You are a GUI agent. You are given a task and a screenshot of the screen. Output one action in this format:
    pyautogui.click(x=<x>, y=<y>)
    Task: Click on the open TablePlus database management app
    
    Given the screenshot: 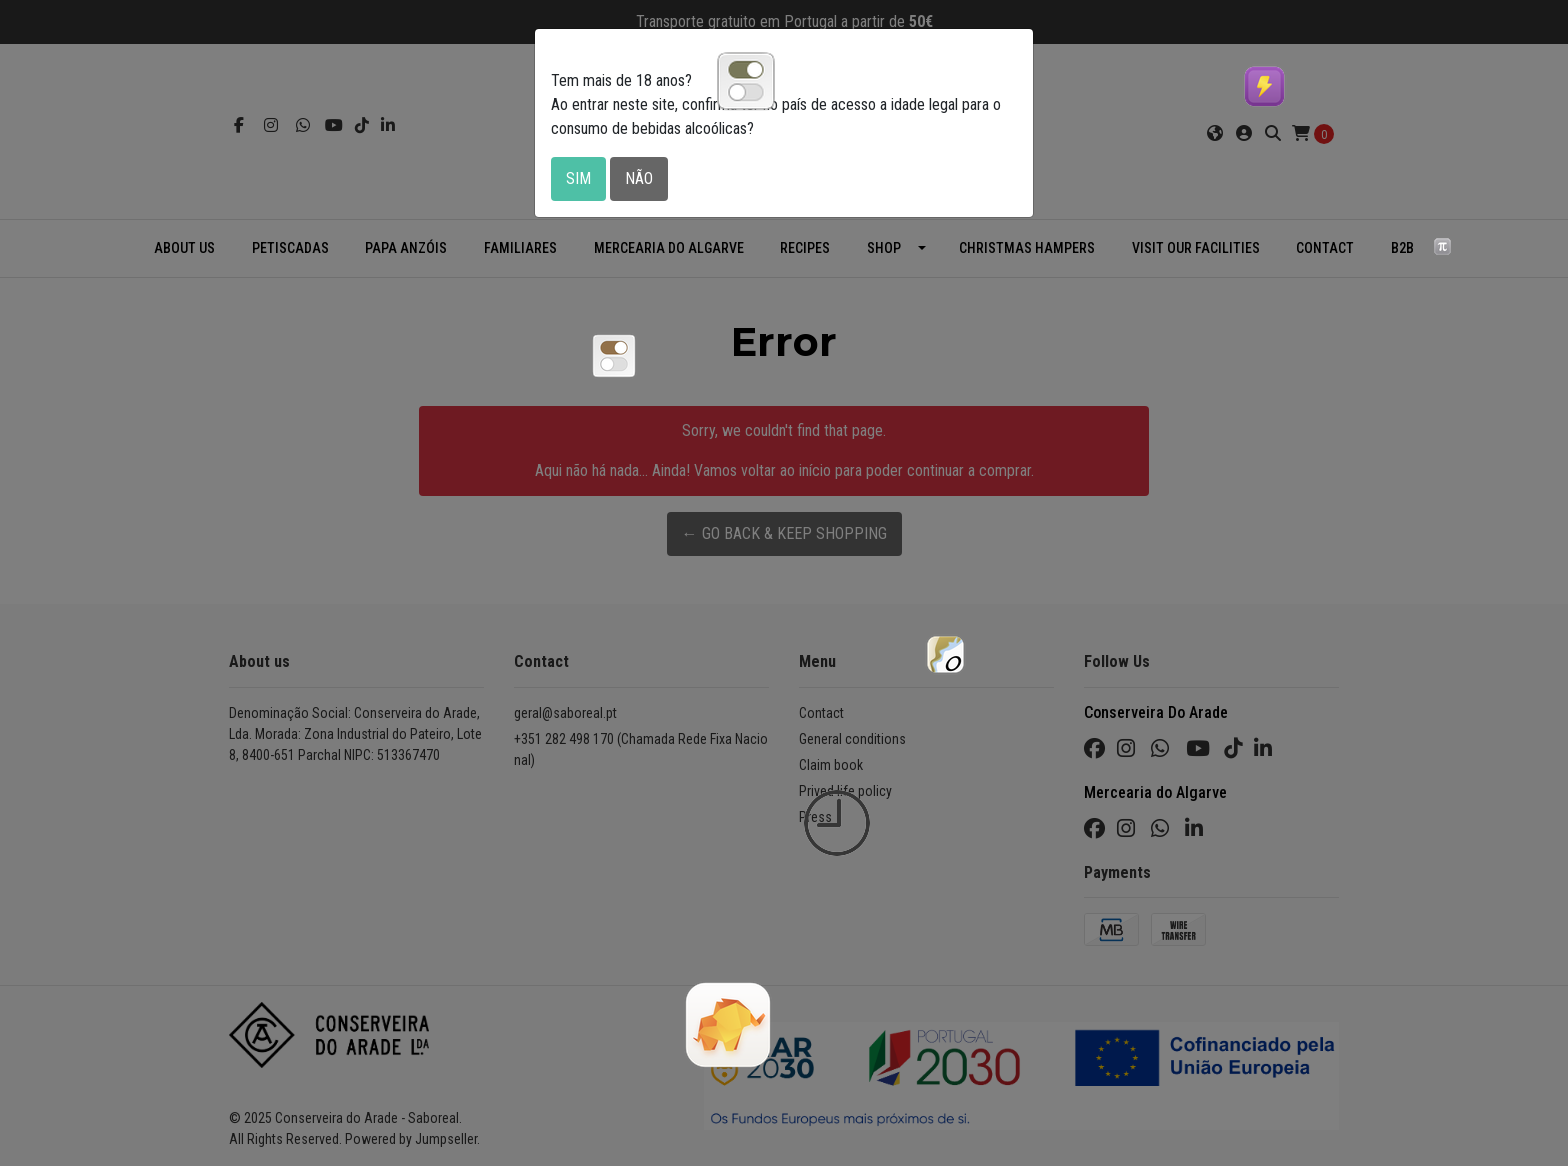 What is the action you would take?
    pyautogui.click(x=728, y=1025)
    